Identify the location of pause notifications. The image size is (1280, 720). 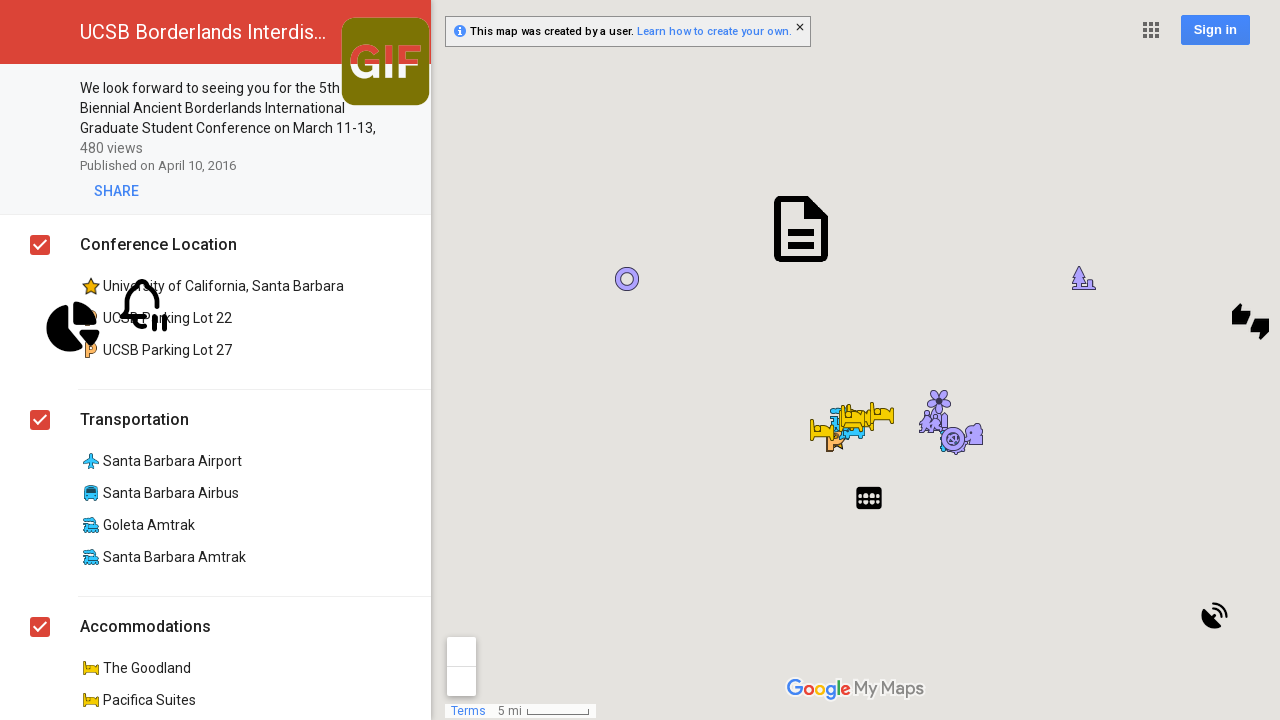
(142, 304).